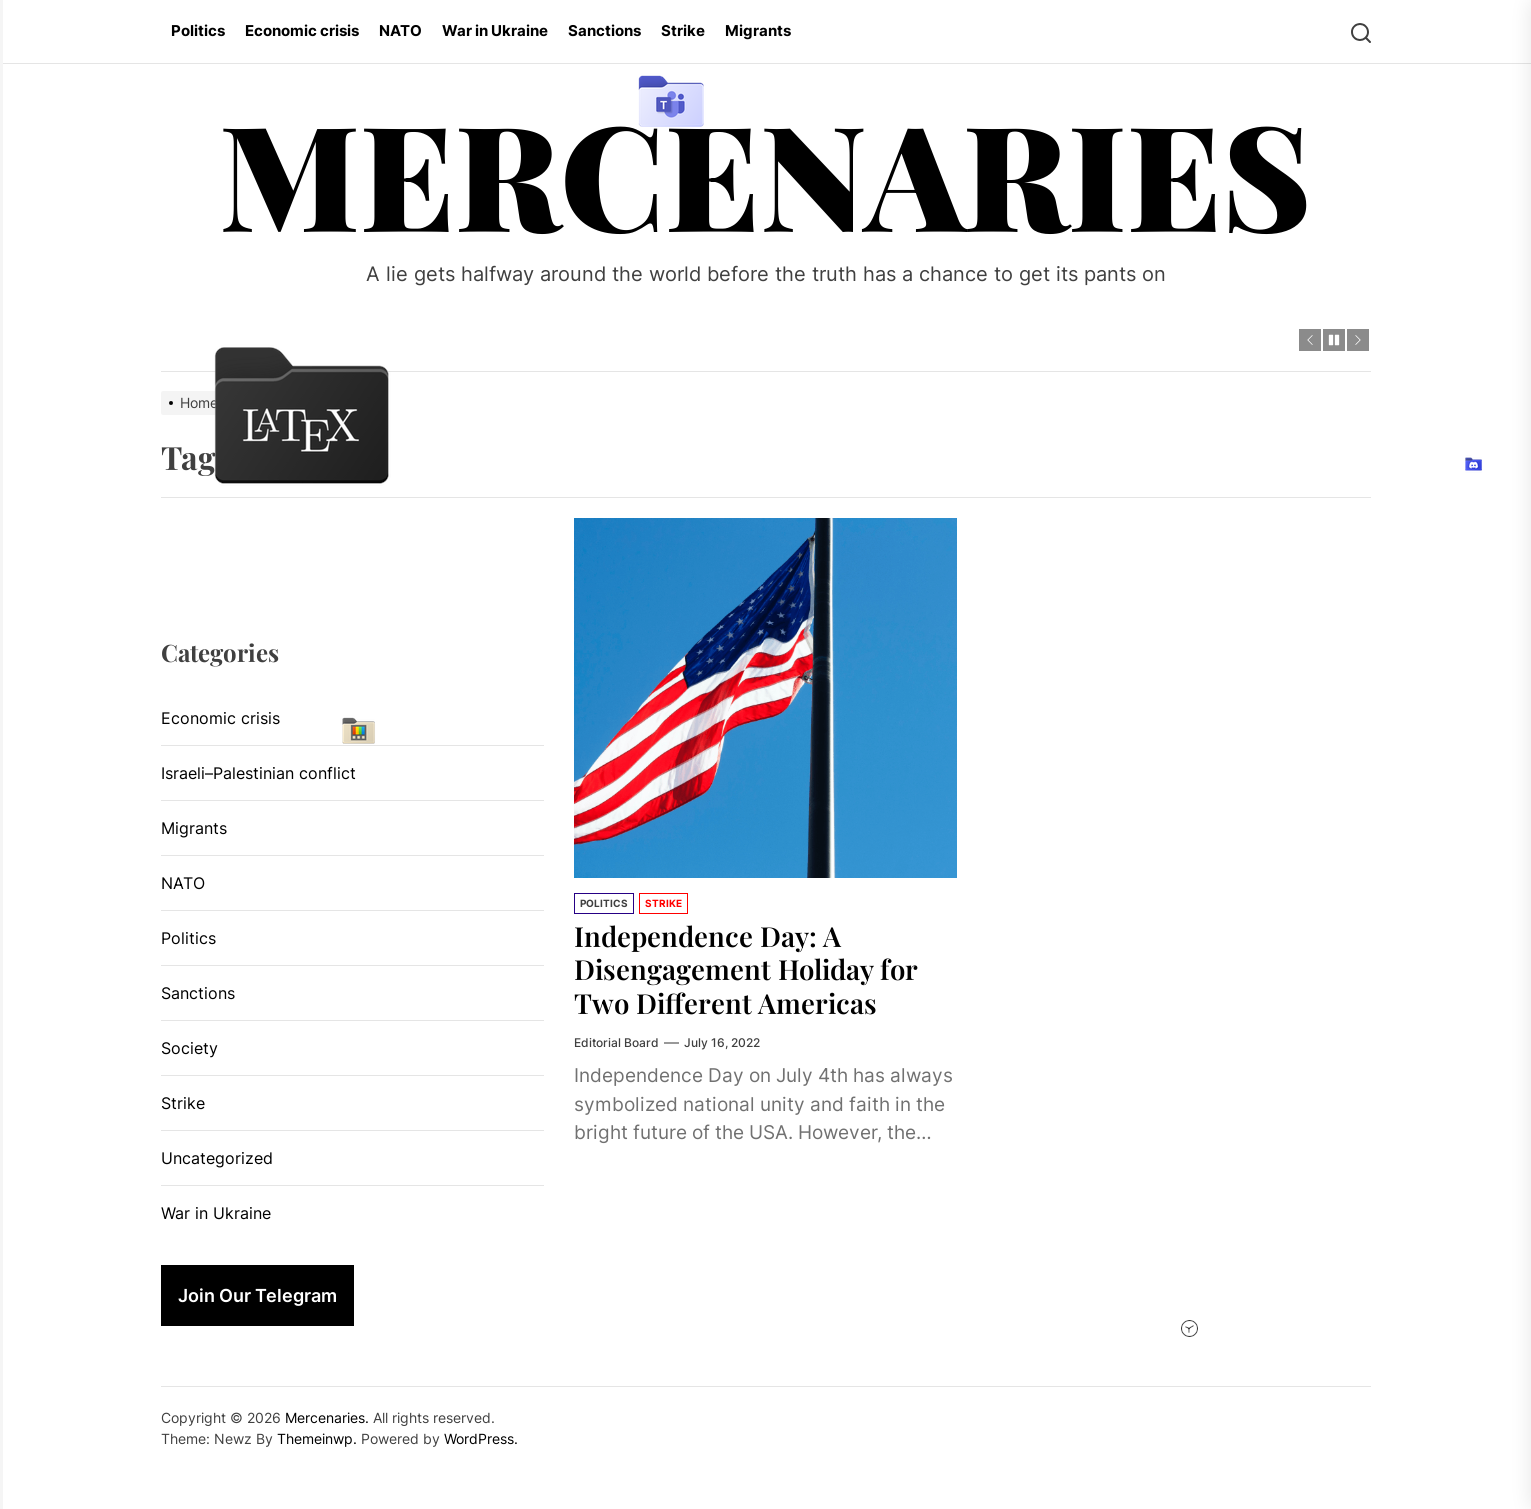 The height and width of the screenshot is (1509, 1531). I want to click on open microsoft teams files folder, so click(671, 103).